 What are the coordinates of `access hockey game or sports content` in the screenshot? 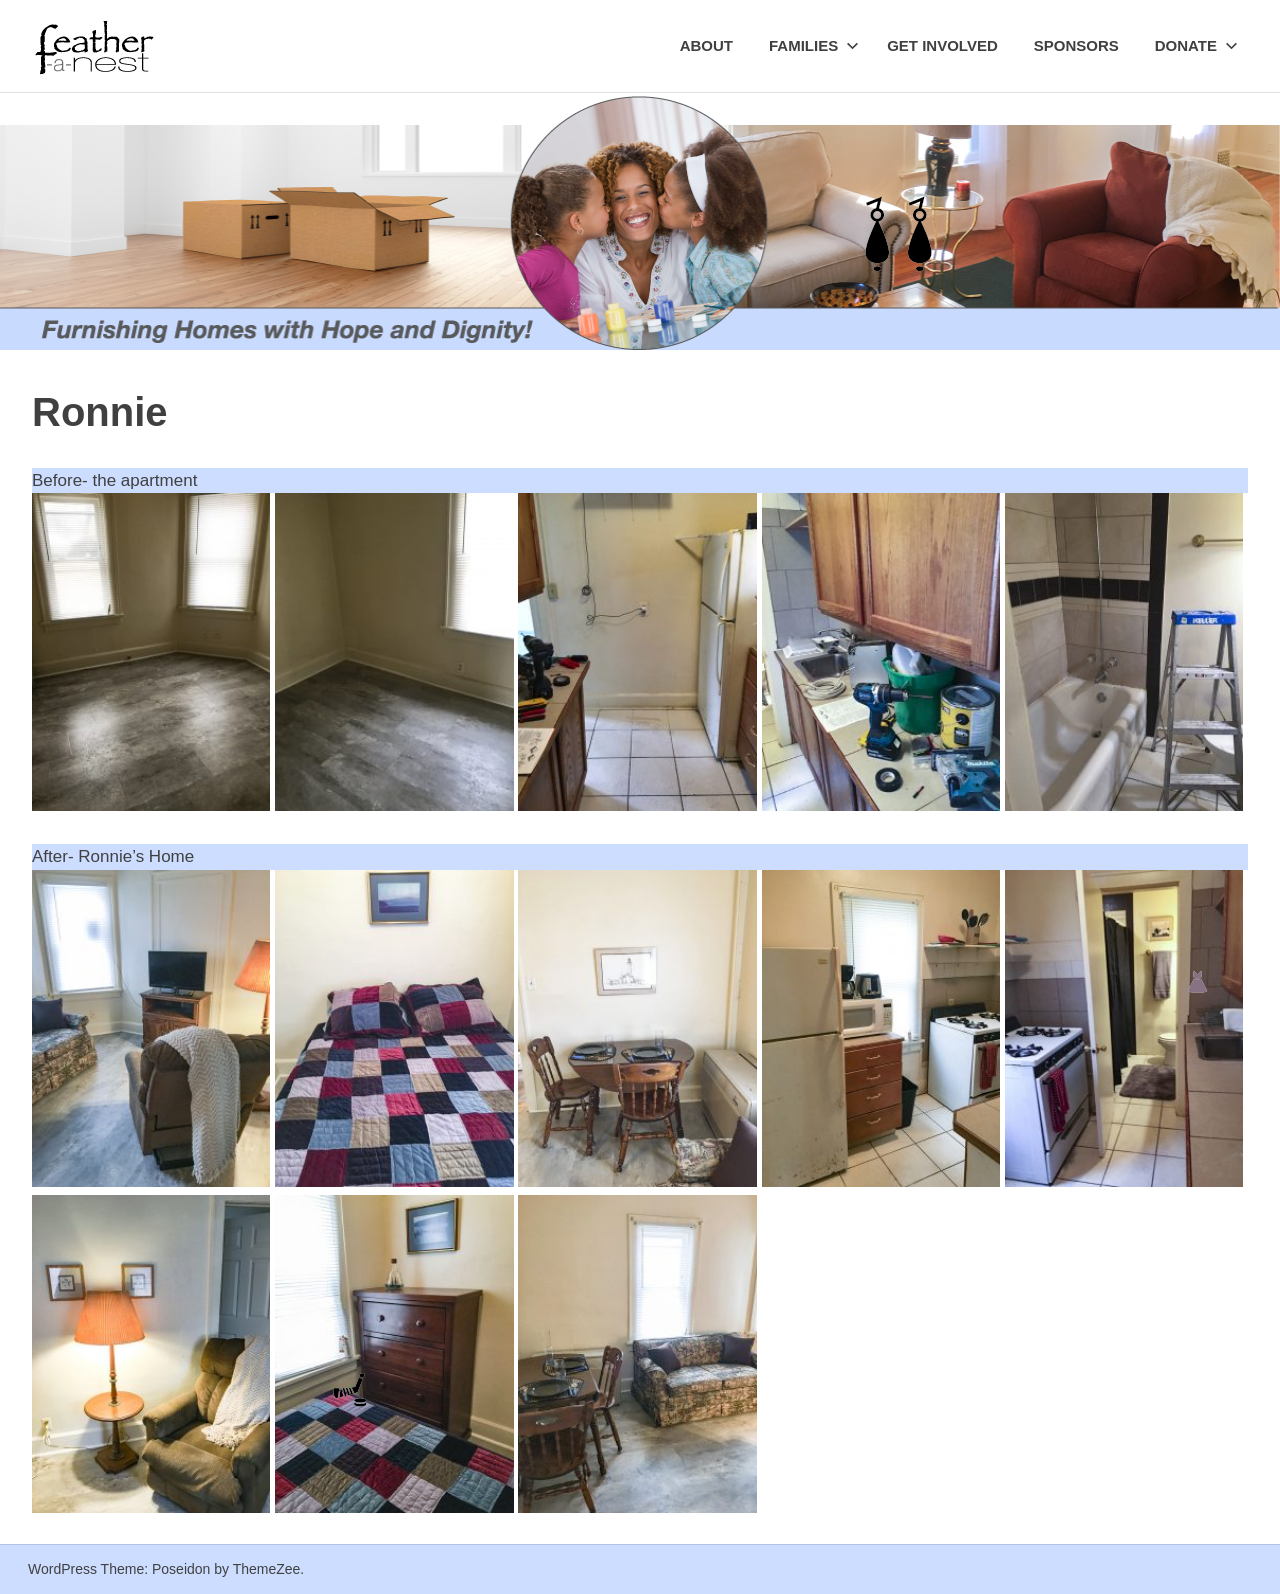 It's located at (350, 1390).